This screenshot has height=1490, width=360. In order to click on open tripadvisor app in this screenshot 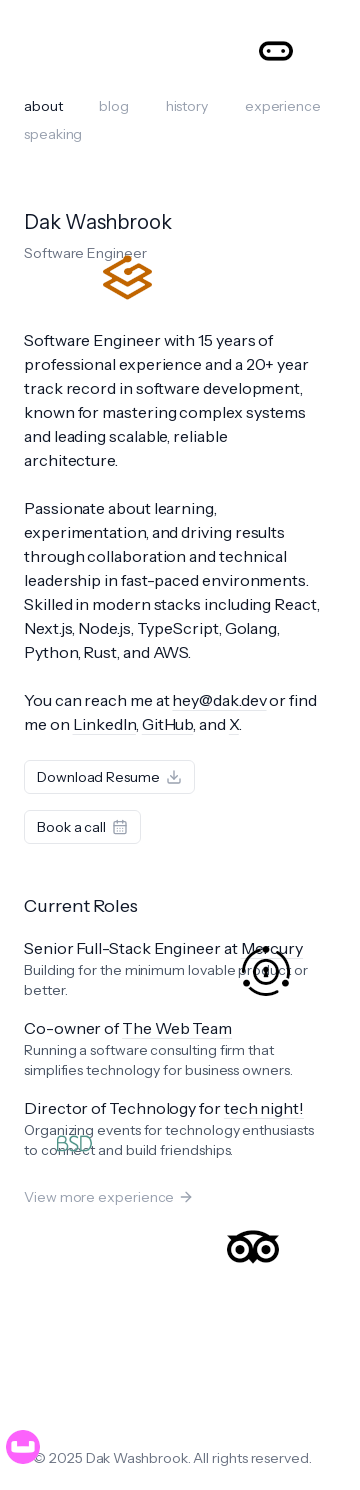, I will do `click(253, 1247)`.